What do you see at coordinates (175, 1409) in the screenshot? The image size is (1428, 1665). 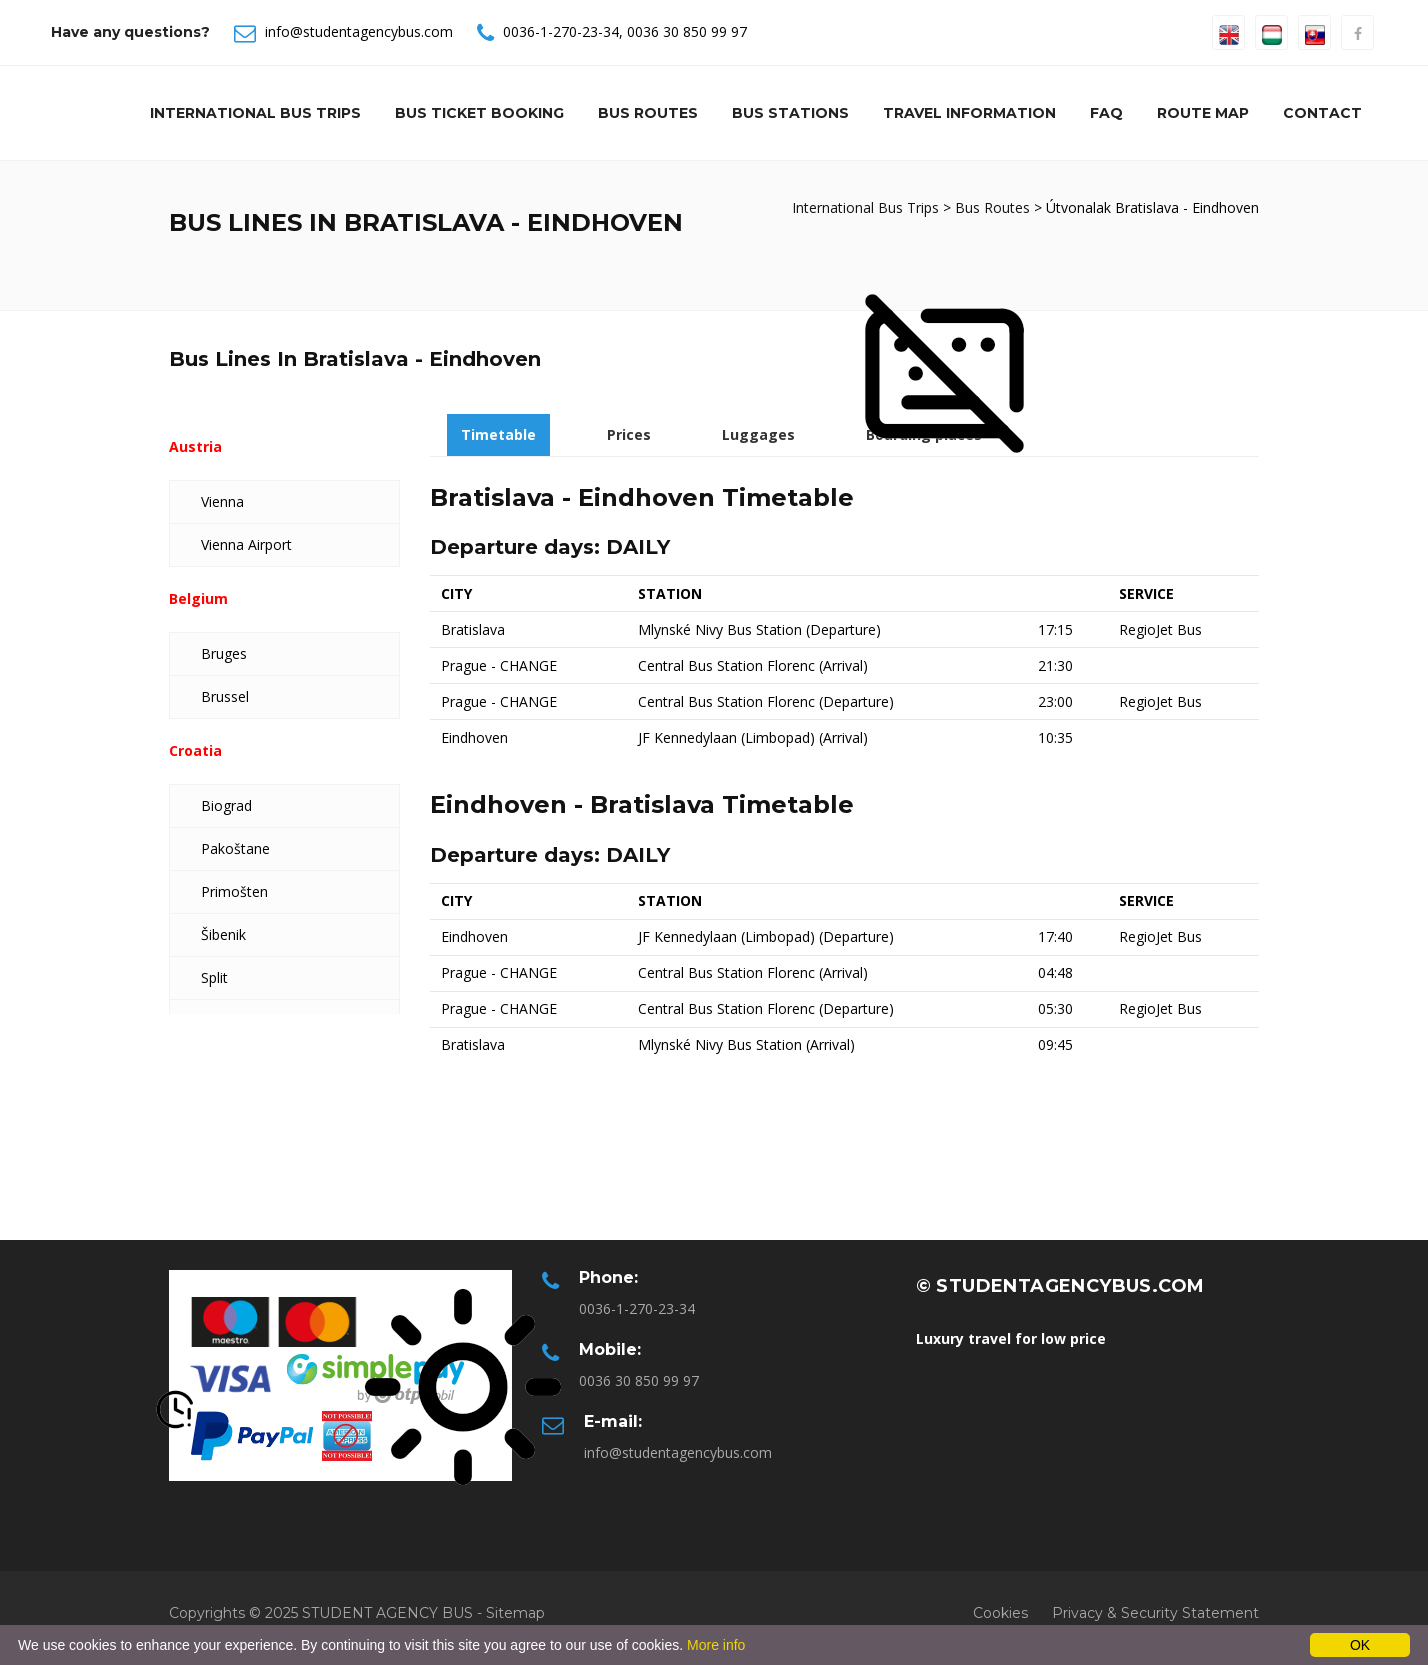 I see `time-sensitive alert or deadline warning` at bounding box center [175, 1409].